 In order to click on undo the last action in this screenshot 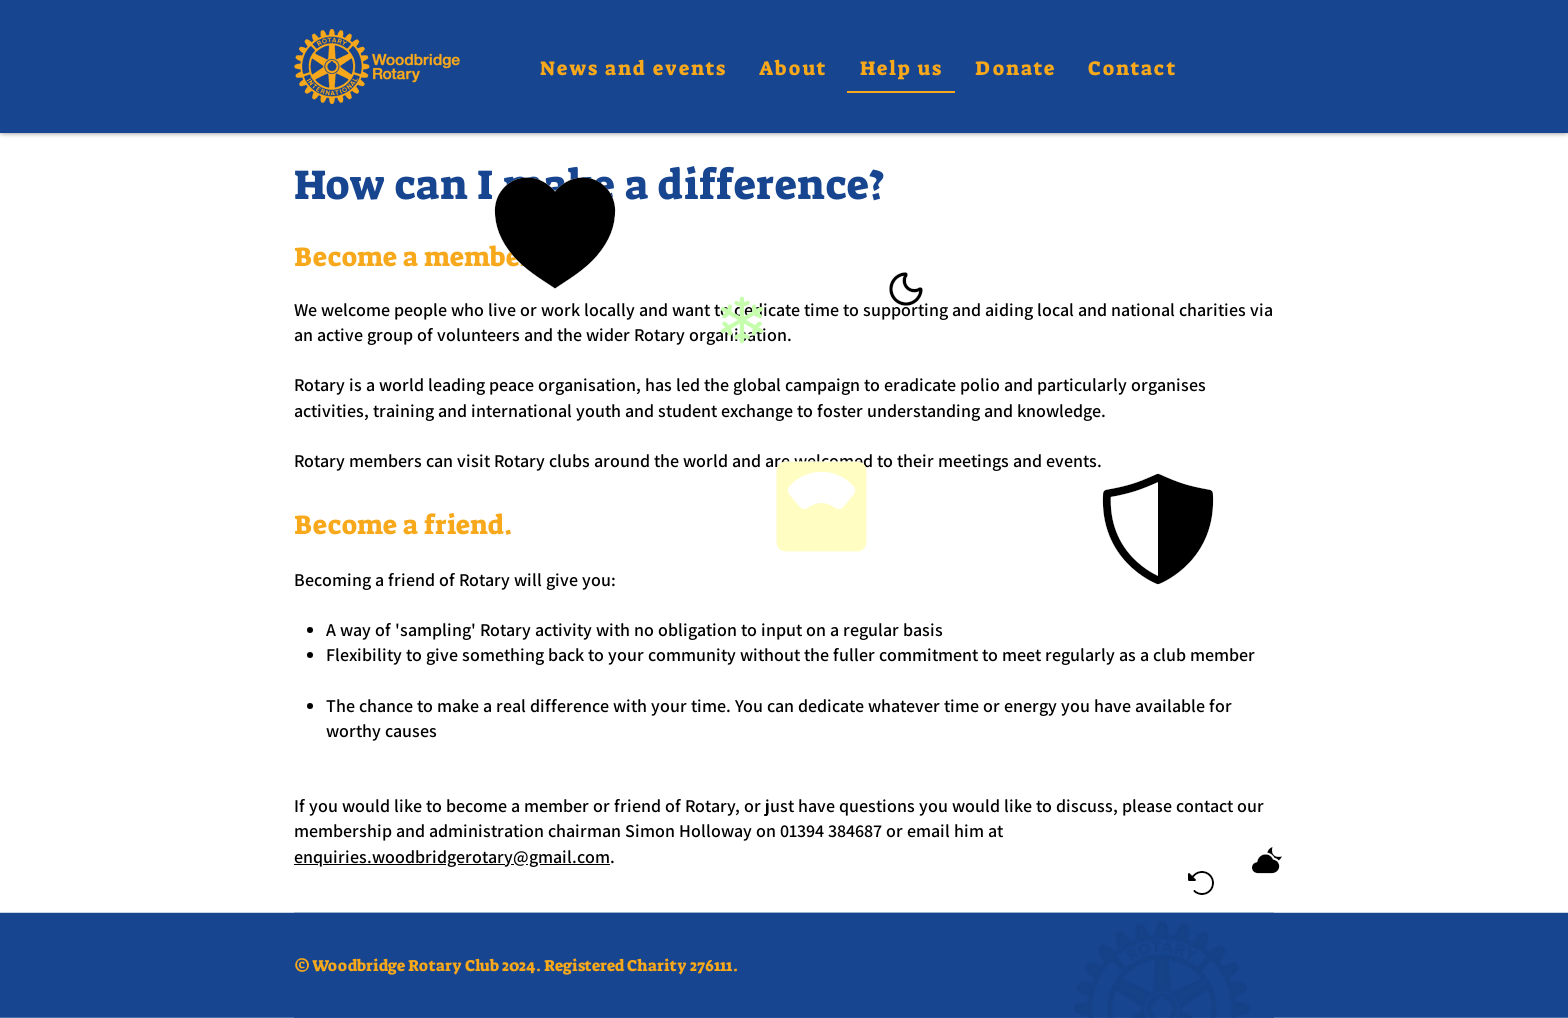, I will do `click(1202, 883)`.